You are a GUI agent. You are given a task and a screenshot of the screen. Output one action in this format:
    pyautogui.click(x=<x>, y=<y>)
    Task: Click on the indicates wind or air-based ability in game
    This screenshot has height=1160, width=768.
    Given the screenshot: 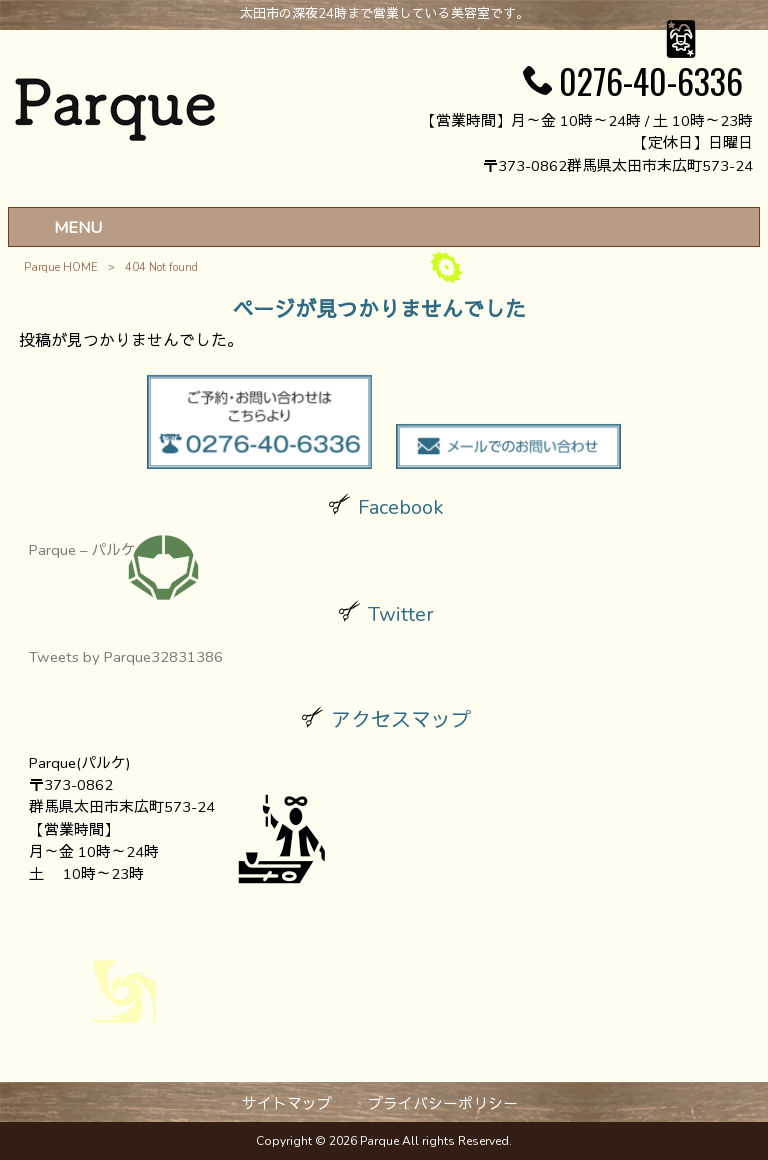 What is the action you would take?
    pyautogui.click(x=124, y=991)
    